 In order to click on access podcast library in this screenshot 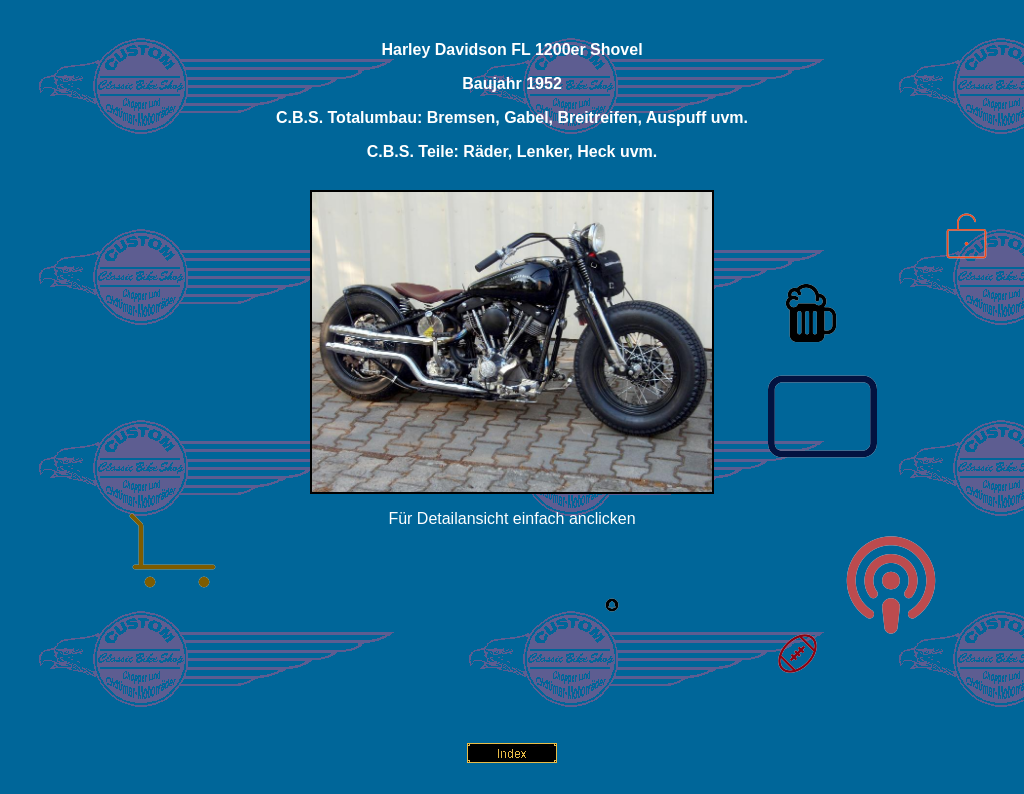, I will do `click(891, 585)`.